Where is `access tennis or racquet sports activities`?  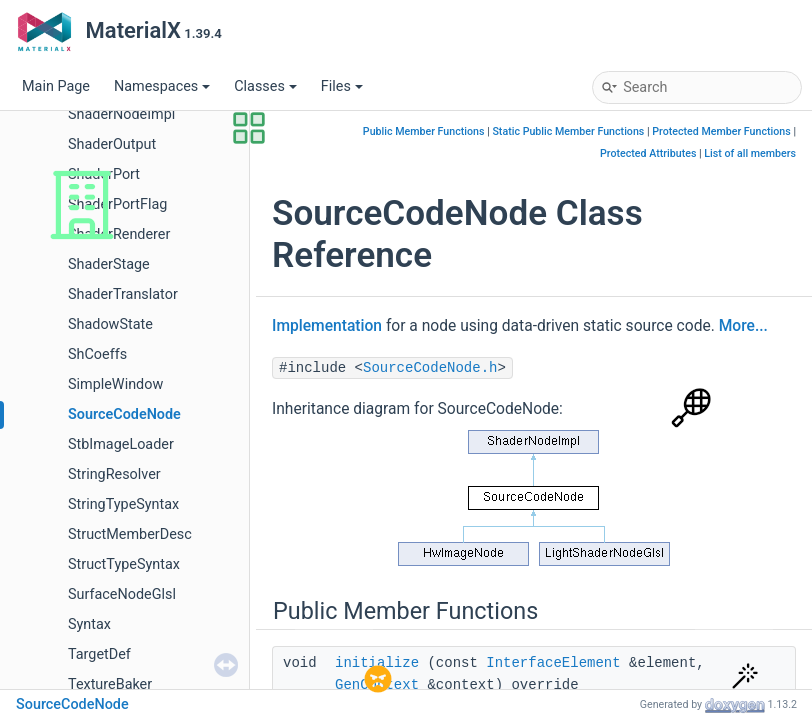
access tennis or racquet sports activities is located at coordinates (690, 408).